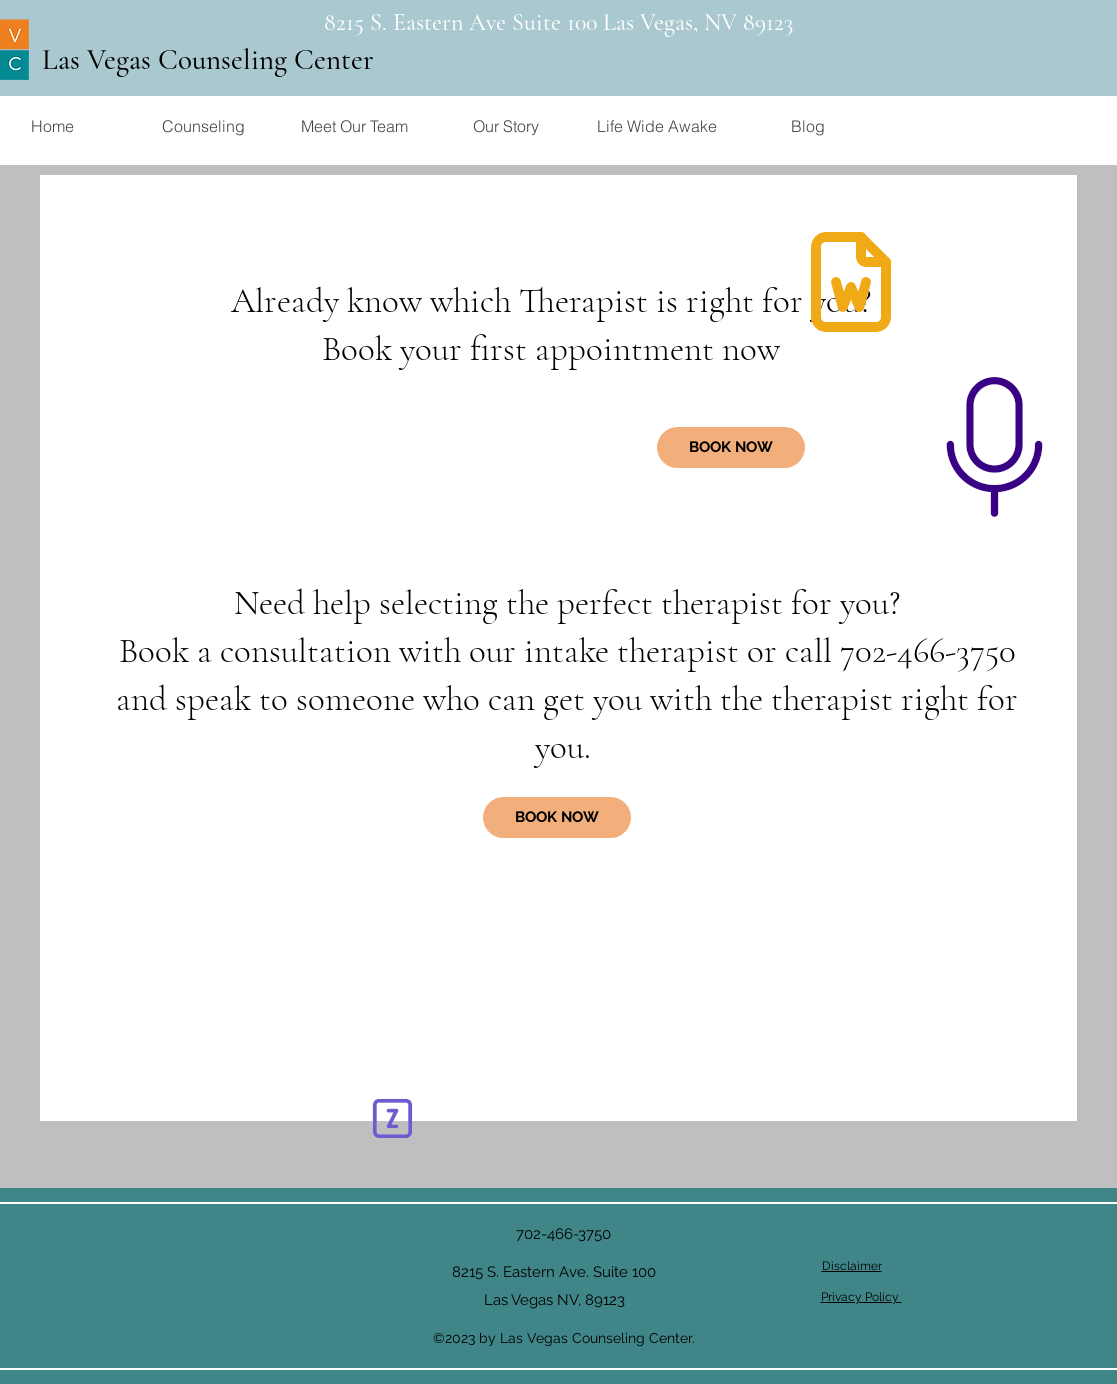 The image size is (1117, 1384). I want to click on open a Microsoft Word document, so click(851, 282).